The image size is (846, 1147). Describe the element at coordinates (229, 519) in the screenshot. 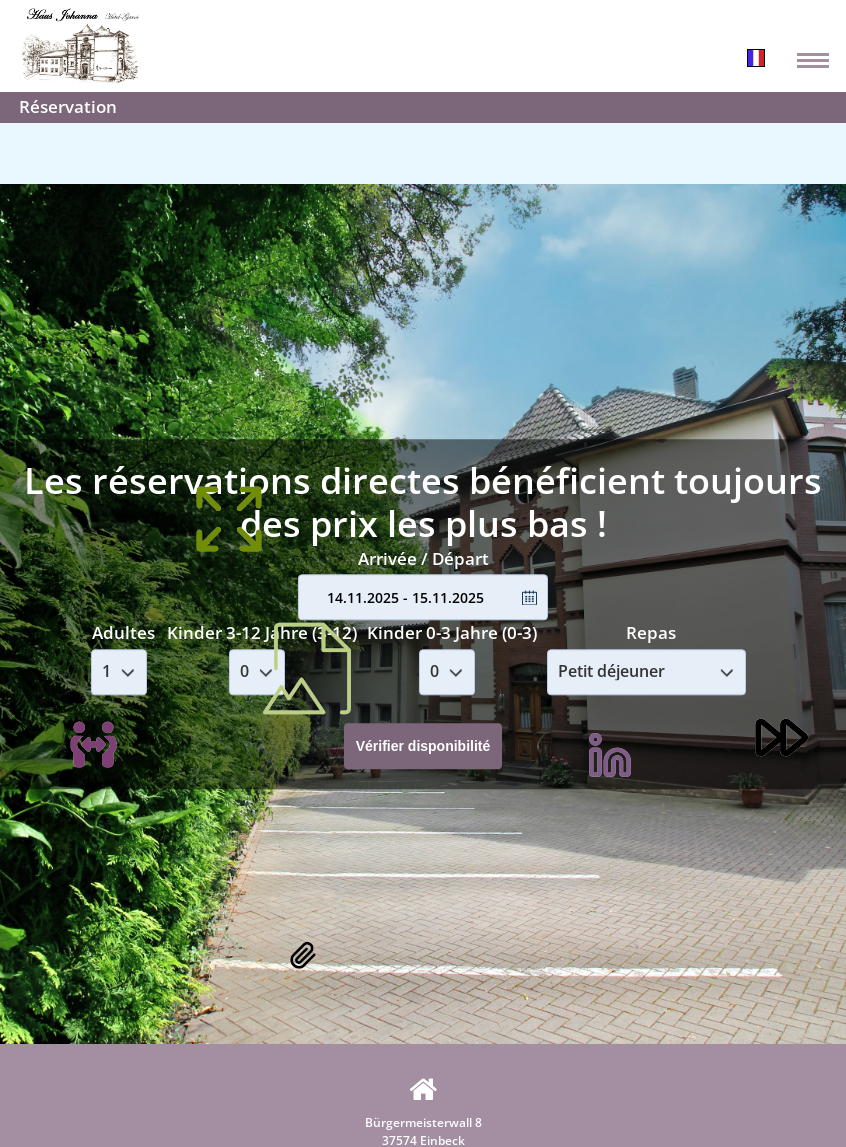

I see `expand to fullscreen mode` at that location.